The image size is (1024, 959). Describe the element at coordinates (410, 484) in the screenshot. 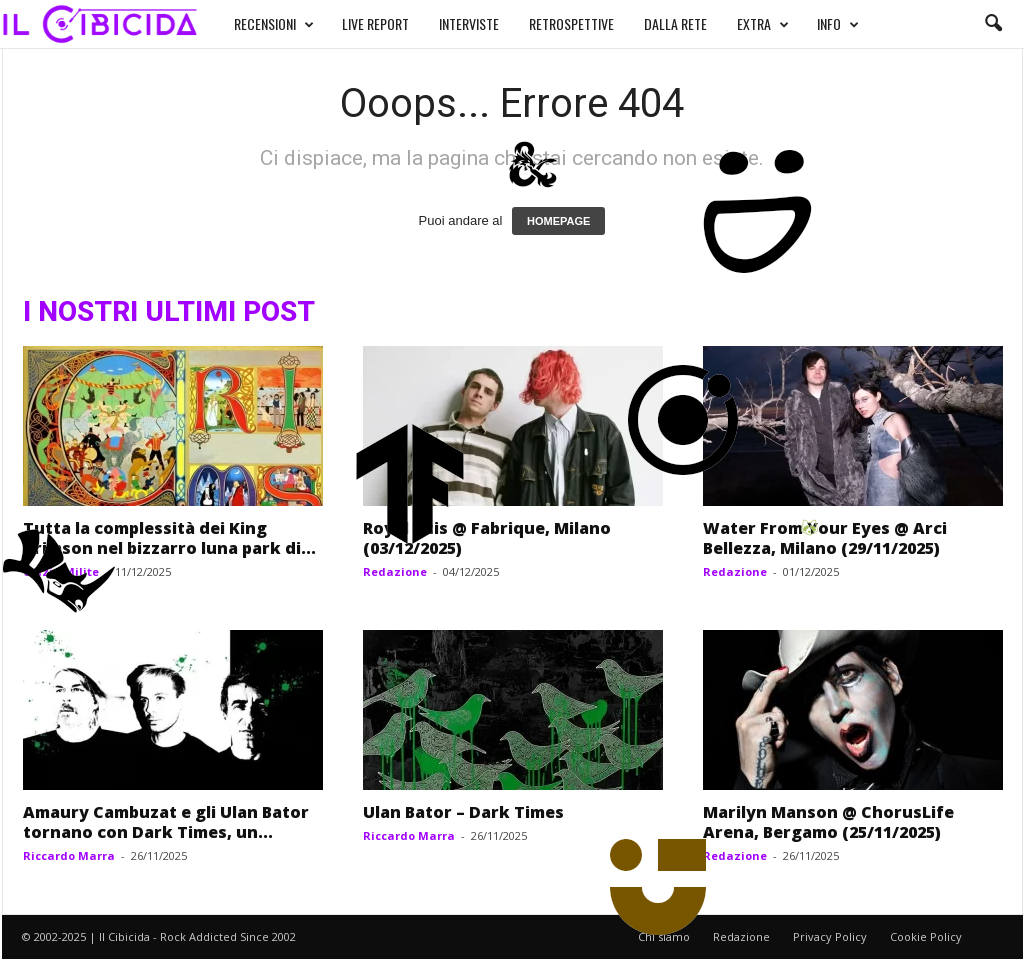

I see `TensorFlow machine learning framework logo` at that location.